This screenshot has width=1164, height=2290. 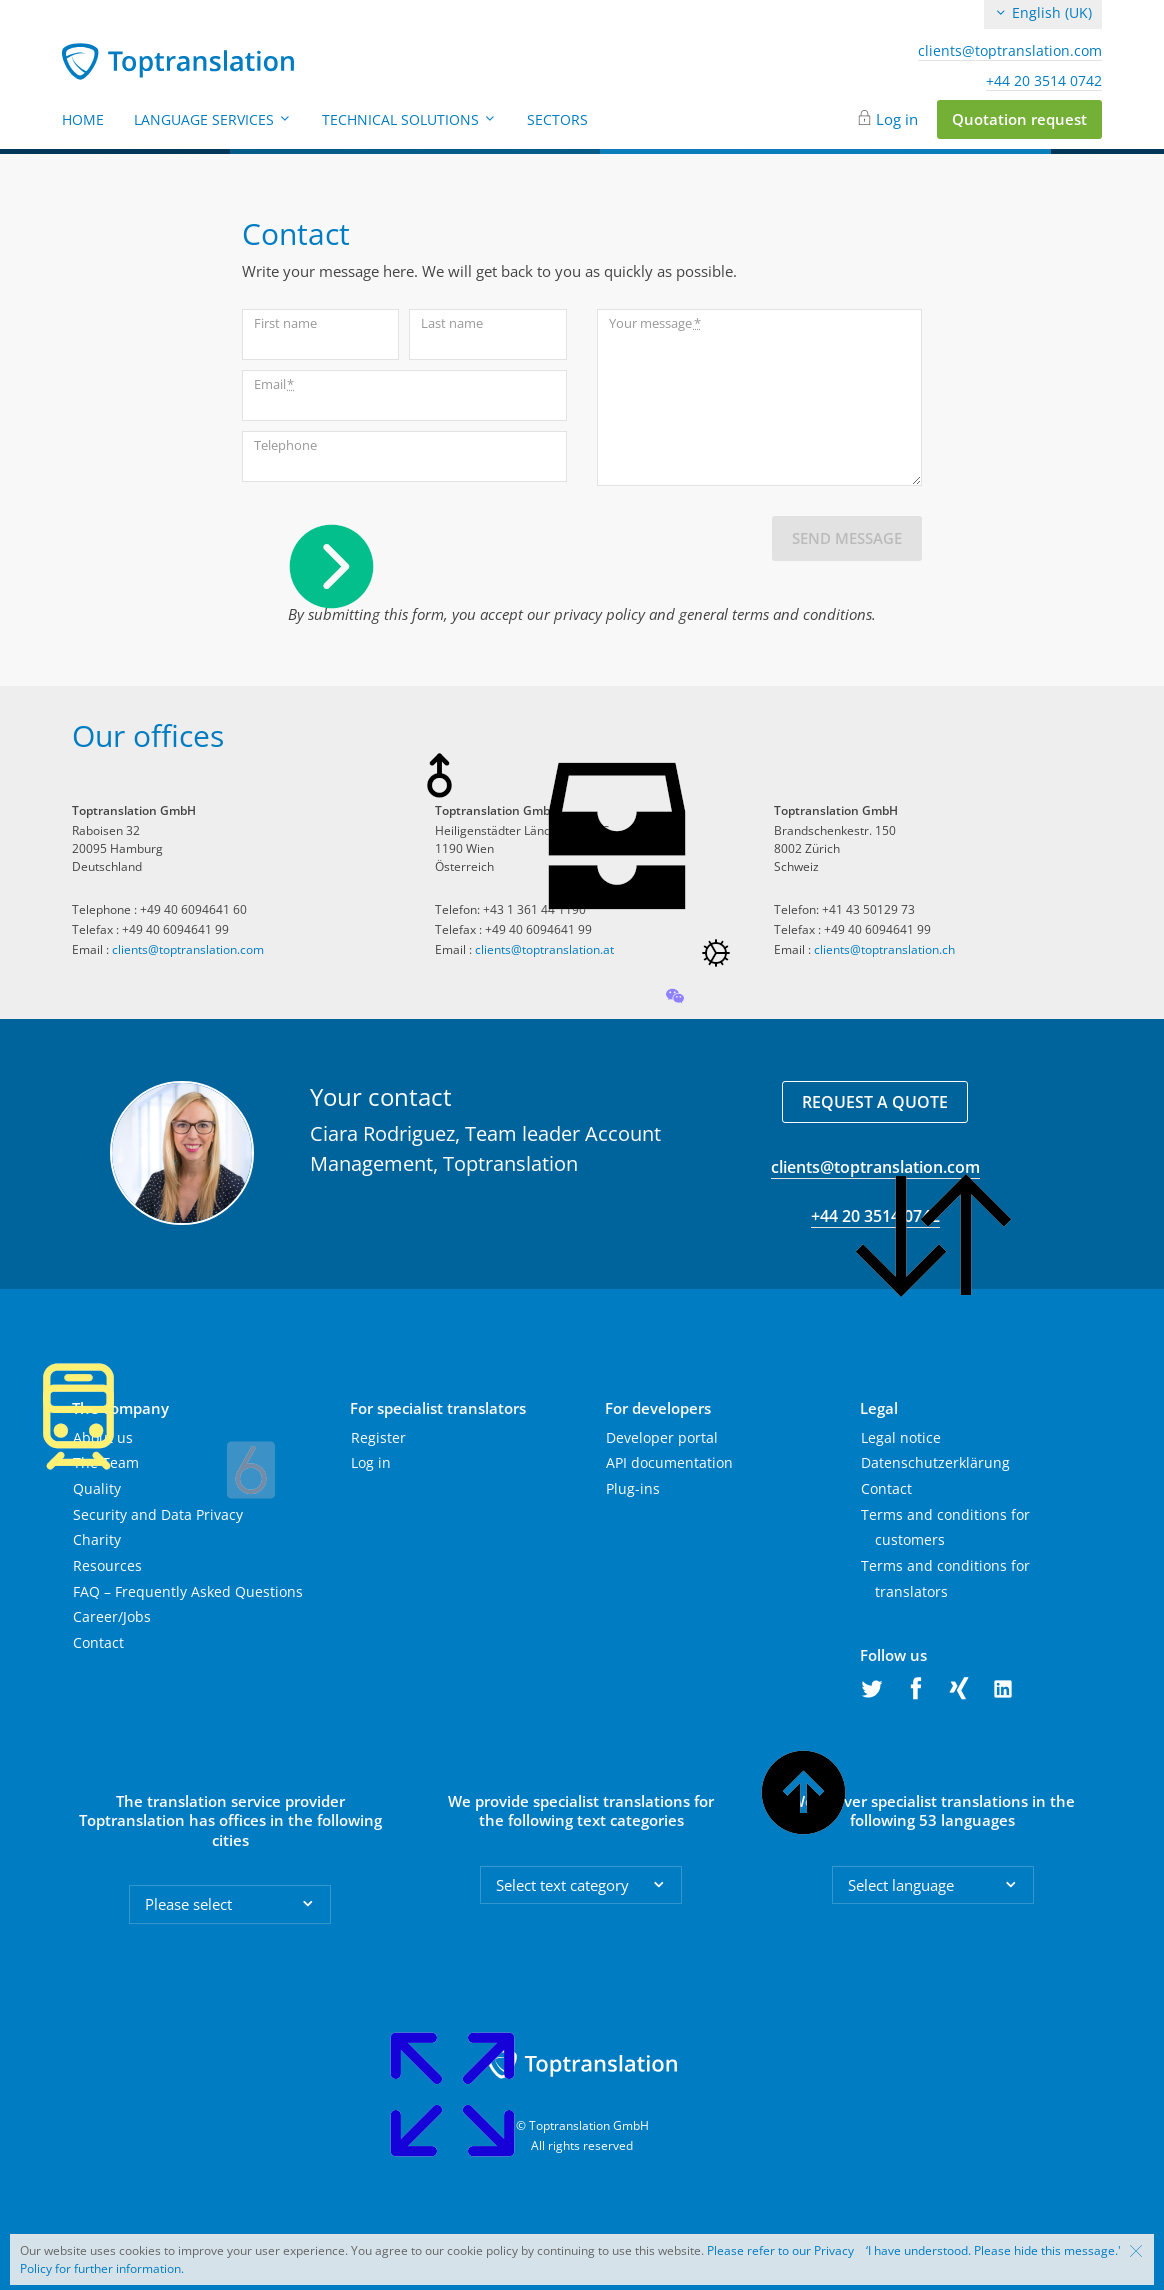 What do you see at coordinates (675, 996) in the screenshot?
I see `open WeChat messaging app` at bounding box center [675, 996].